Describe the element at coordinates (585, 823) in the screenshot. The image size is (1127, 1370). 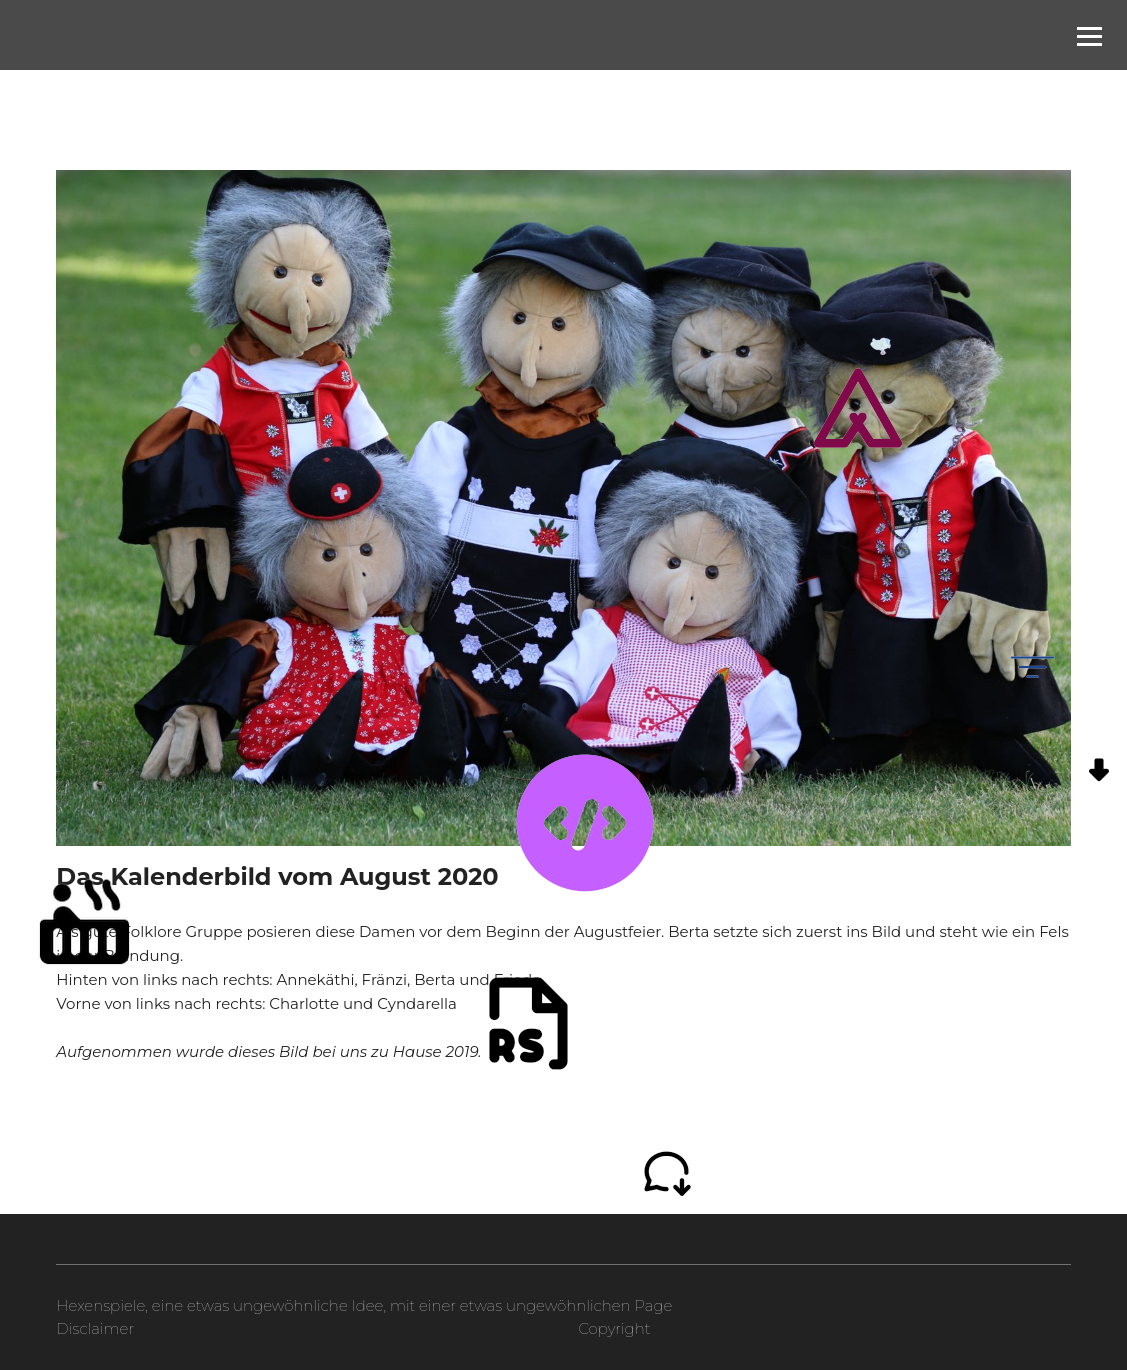
I see `access code editor or development tools` at that location.